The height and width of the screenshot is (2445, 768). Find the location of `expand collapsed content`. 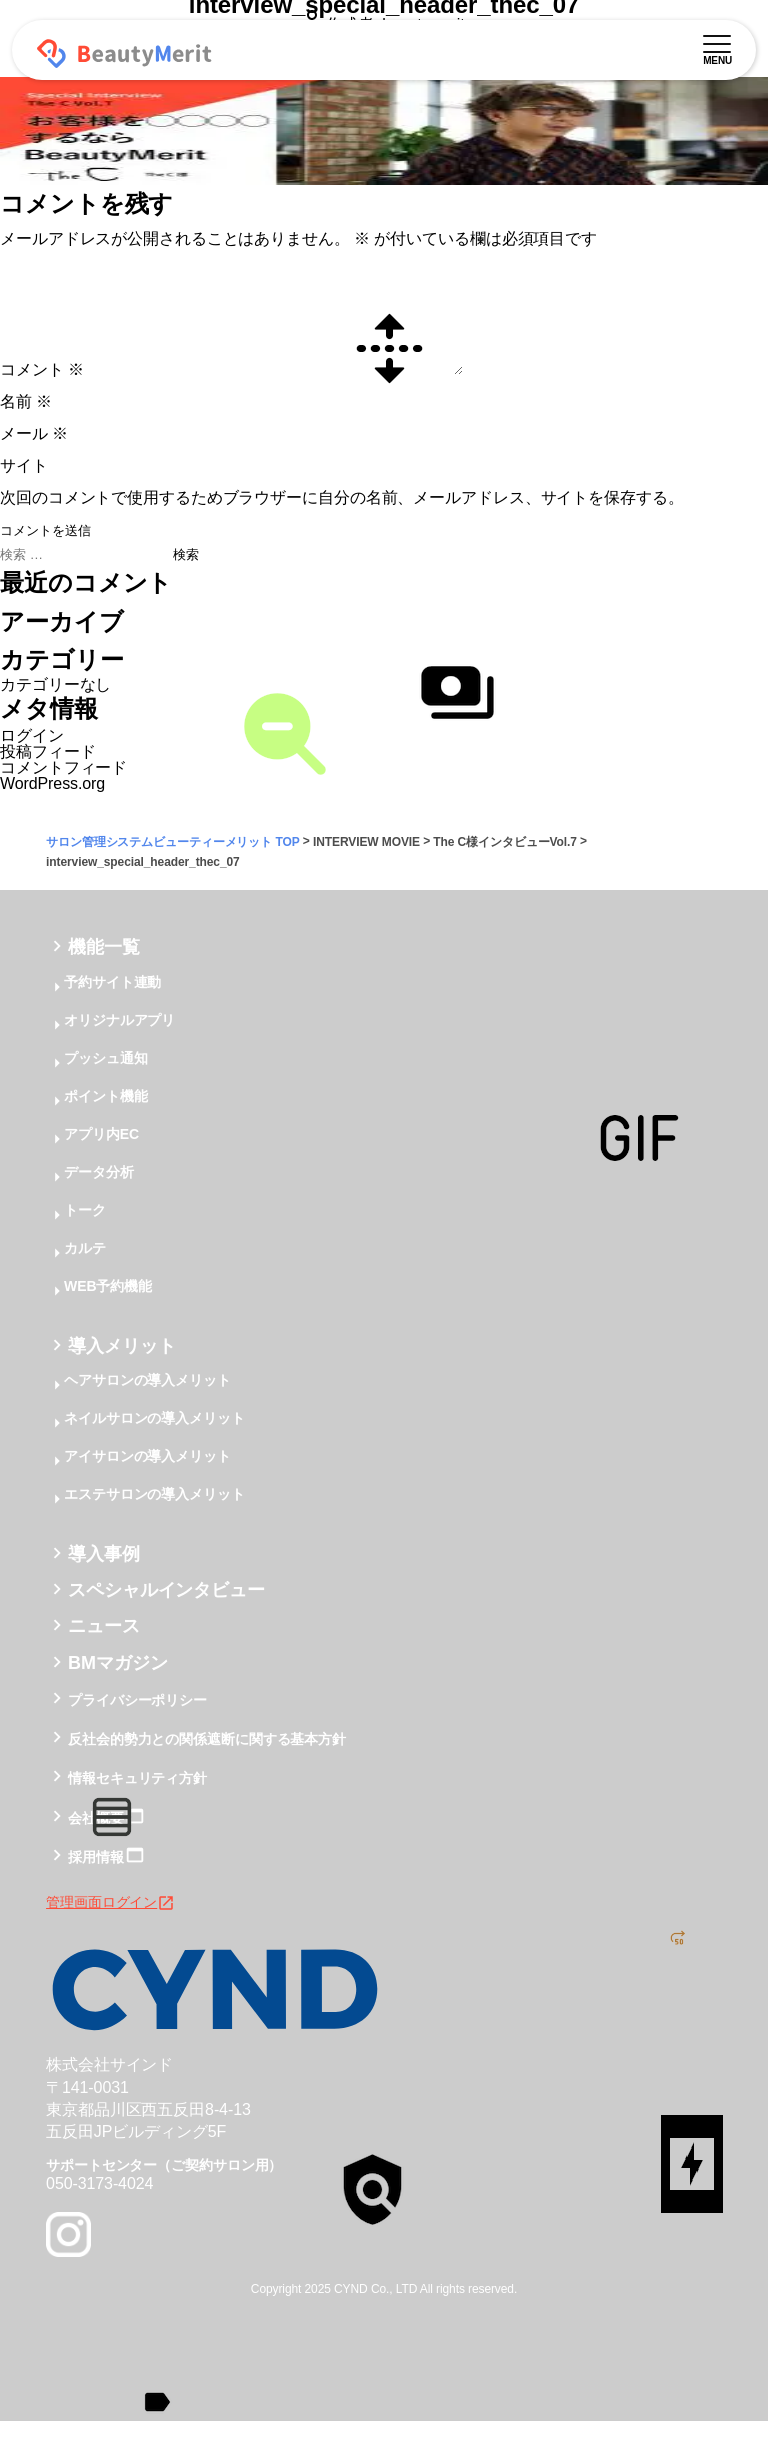

expand collapsed content is located at coordinates (389, 348).